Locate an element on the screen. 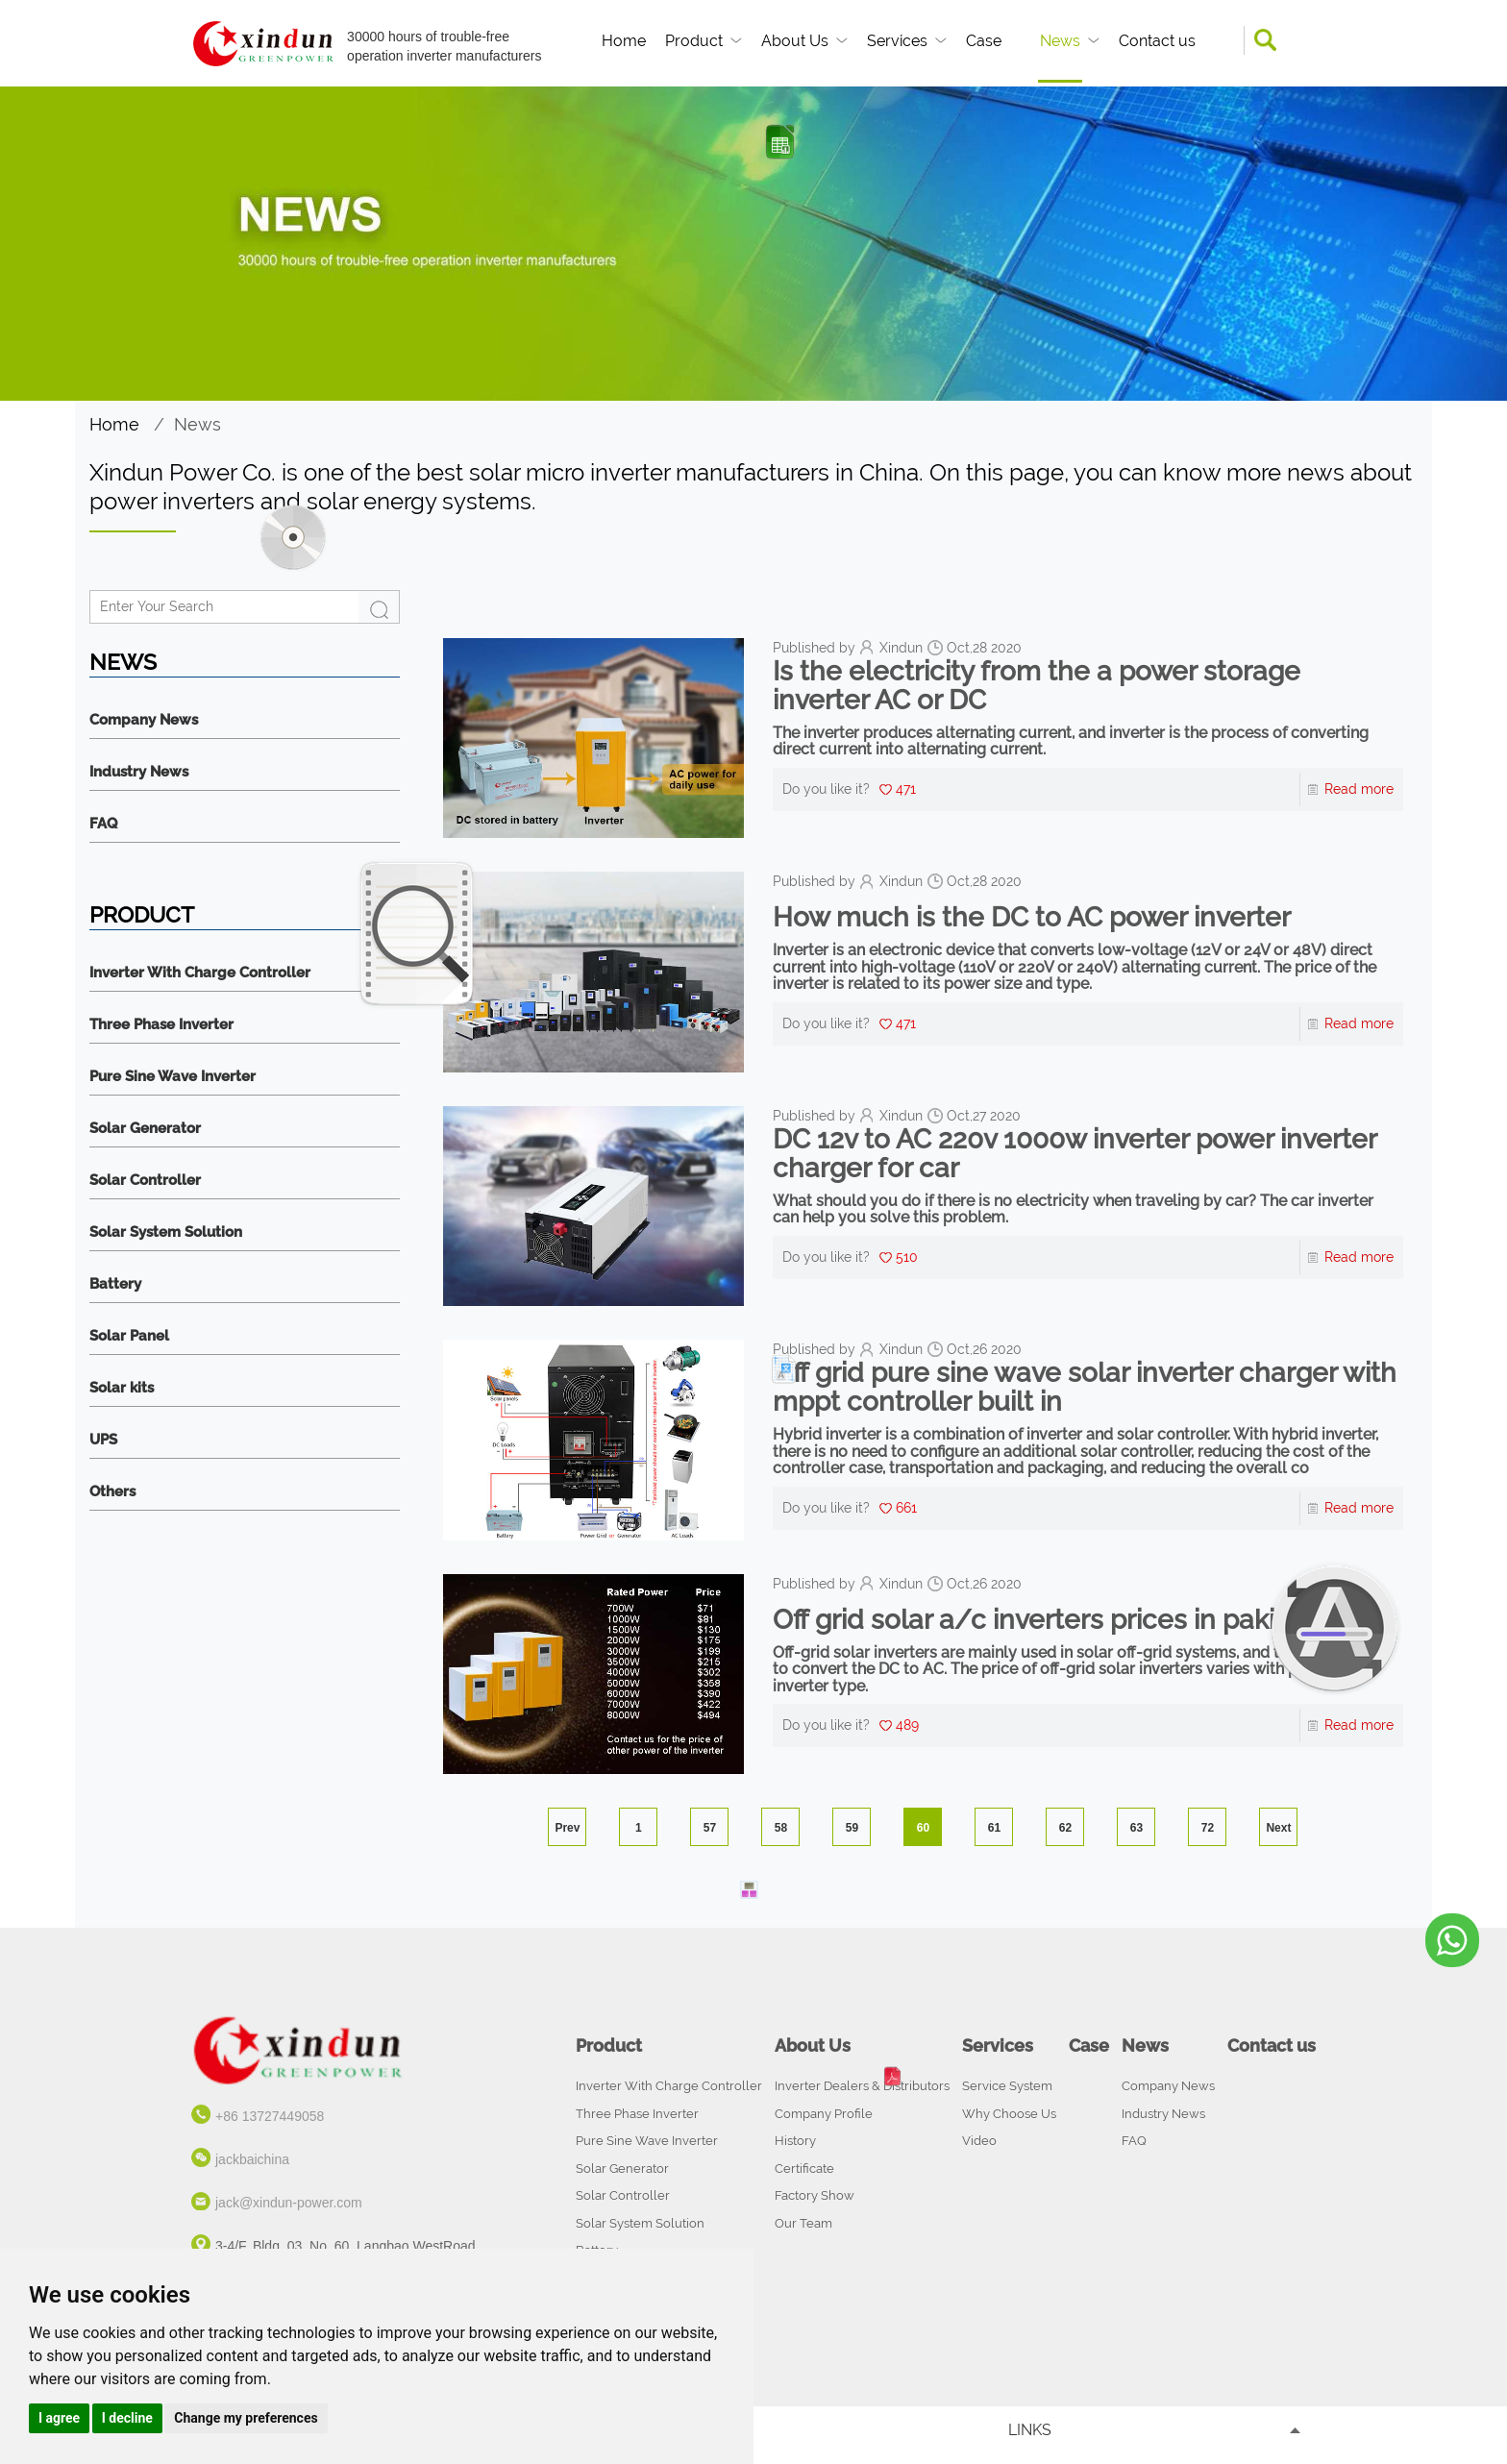  open LibreOffice Calc spreadsheet application is located at coordinates (779, 141).